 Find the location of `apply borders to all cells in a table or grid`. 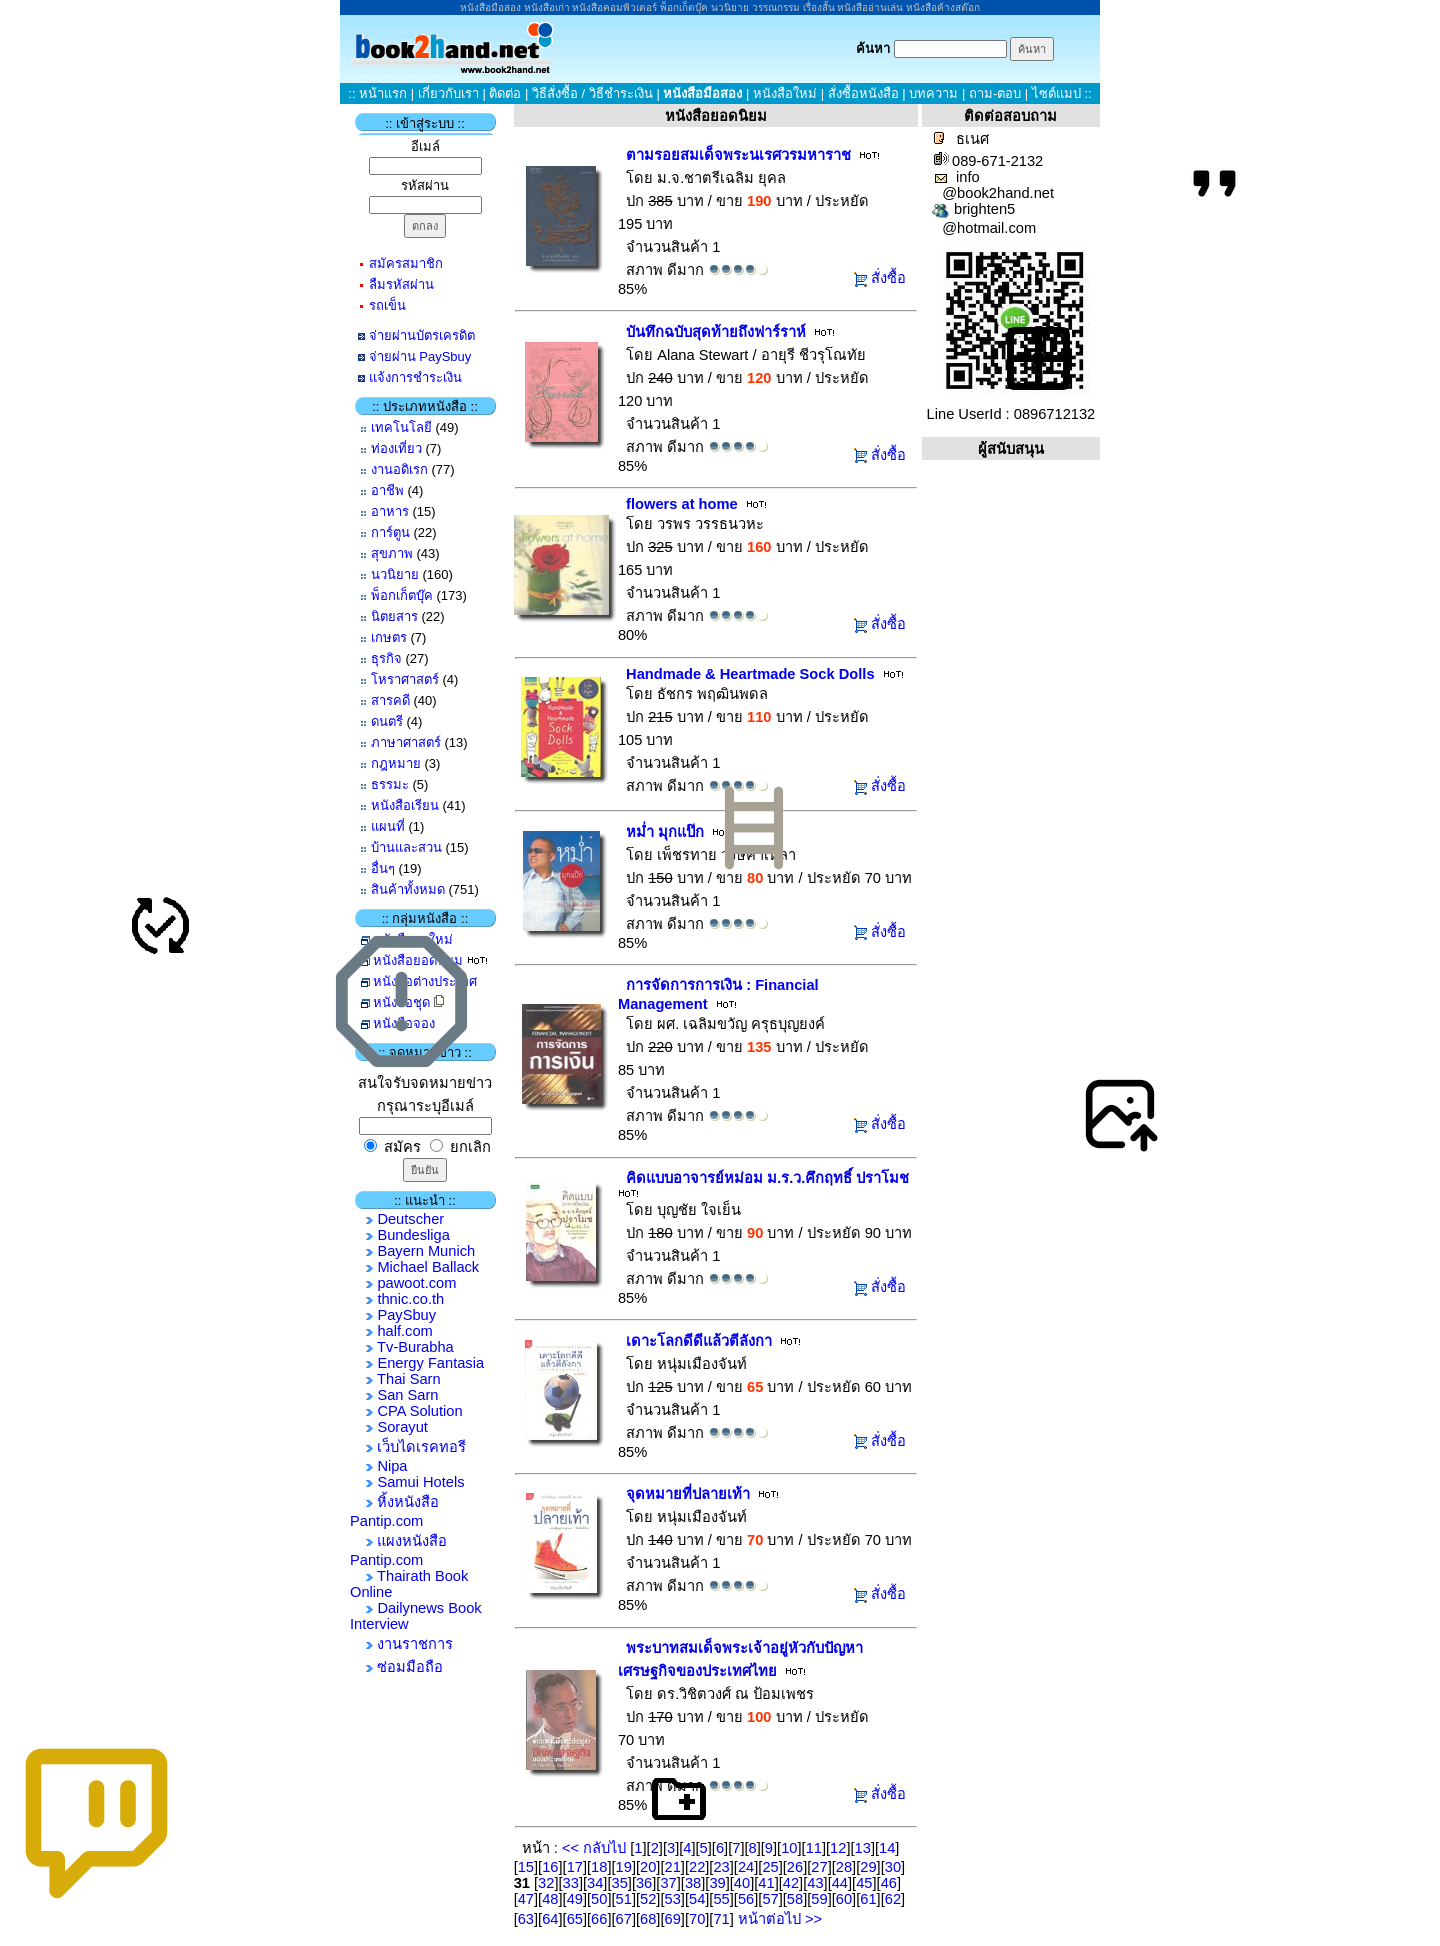

apply borders to all cells in a table or grid is located at coordinates (1038, 358).